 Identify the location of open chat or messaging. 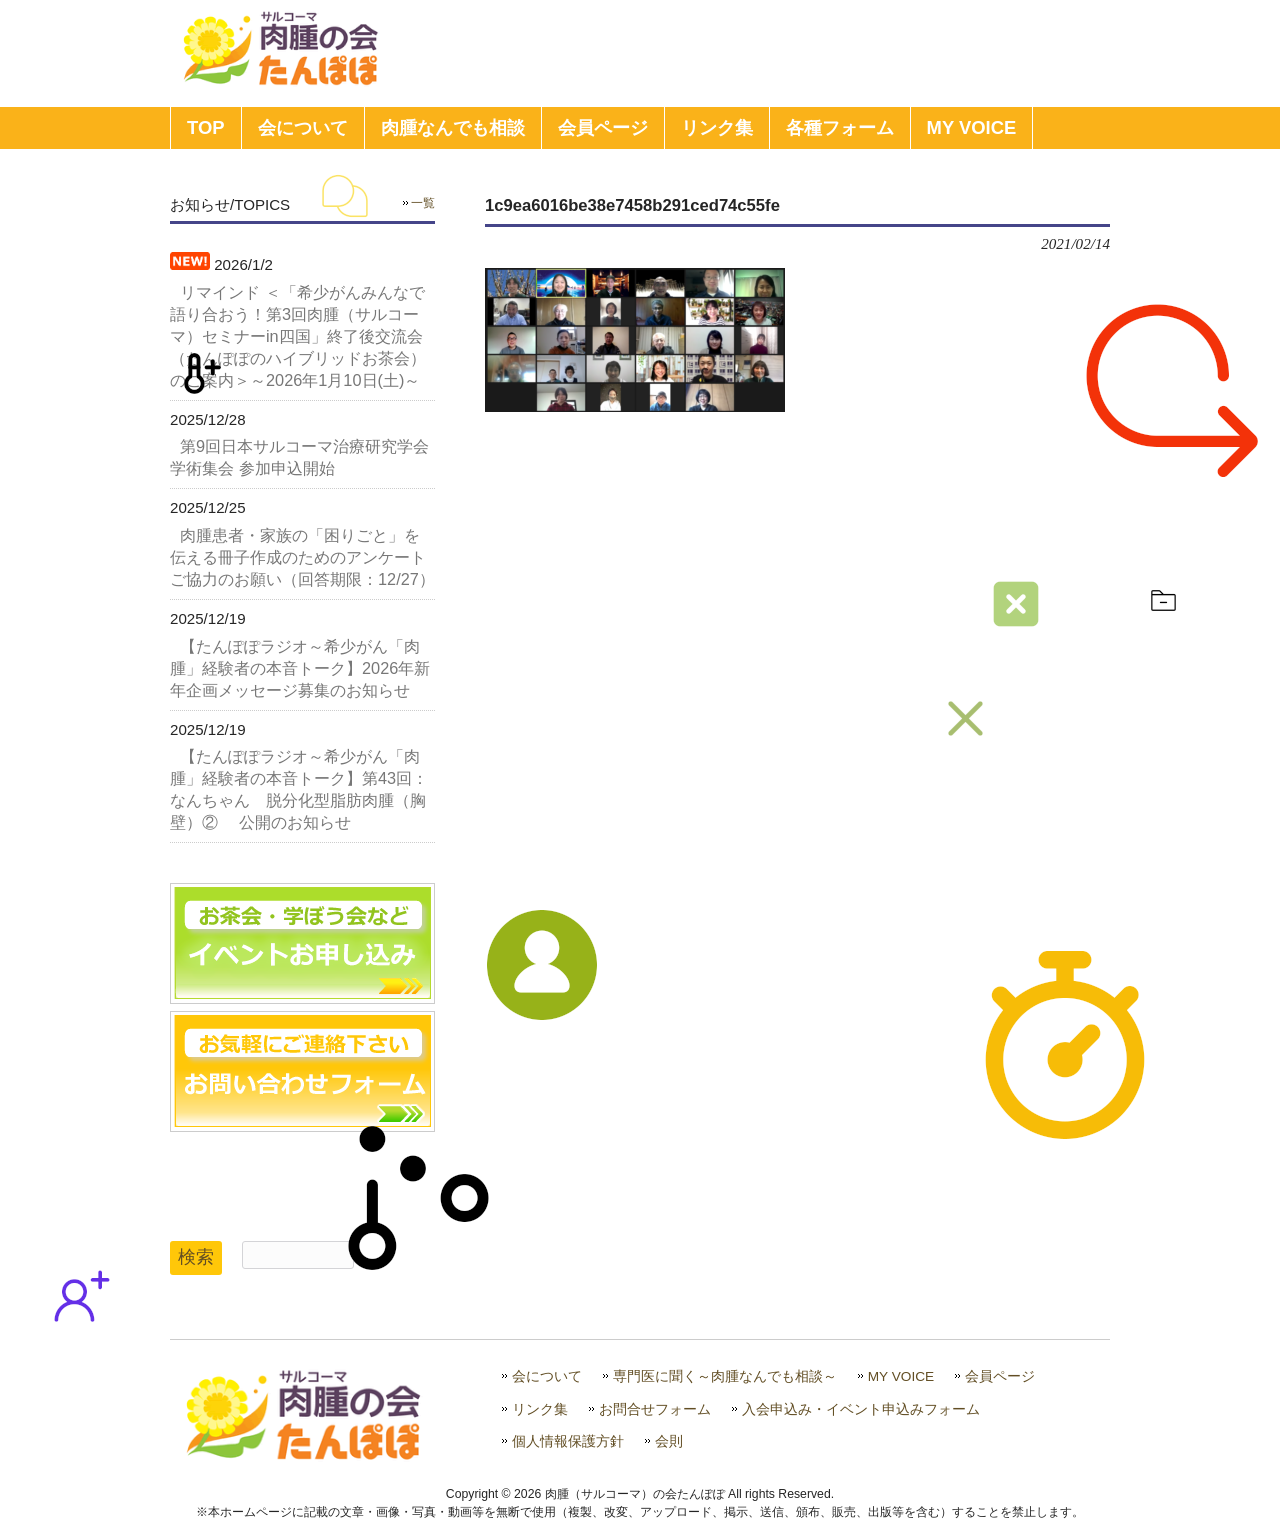
(345, 196).